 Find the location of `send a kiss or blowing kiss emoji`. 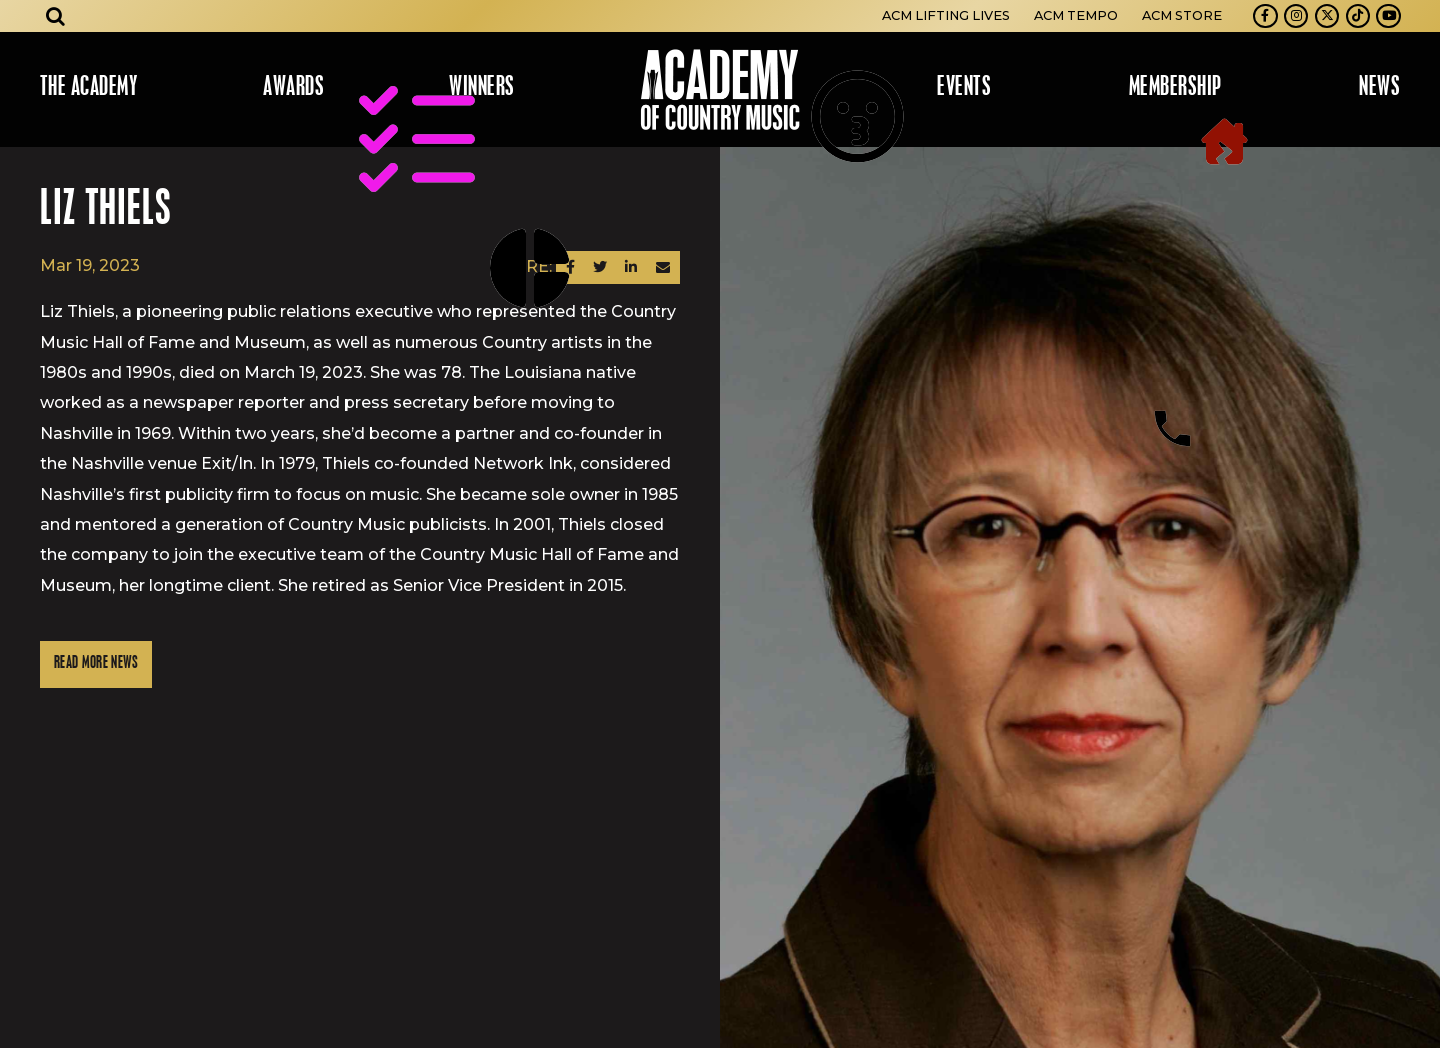

send a kiss or blowing kiss emoji is located at coordinates (857, 116).